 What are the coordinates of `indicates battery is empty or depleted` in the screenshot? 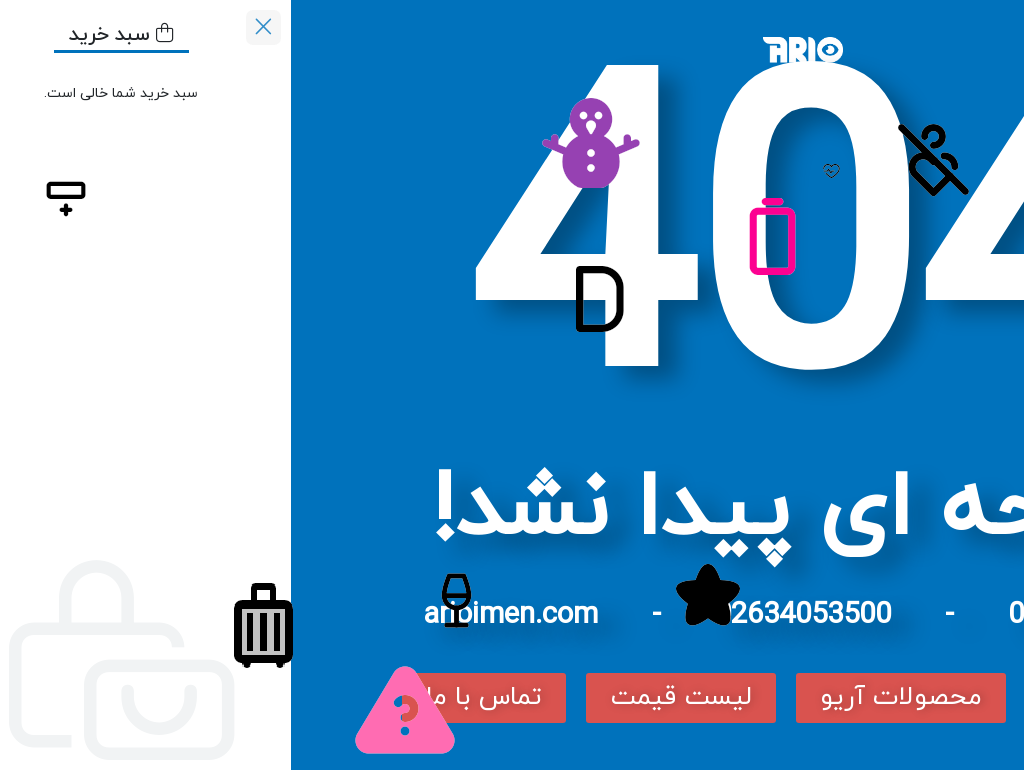 It's located at (772, 236).